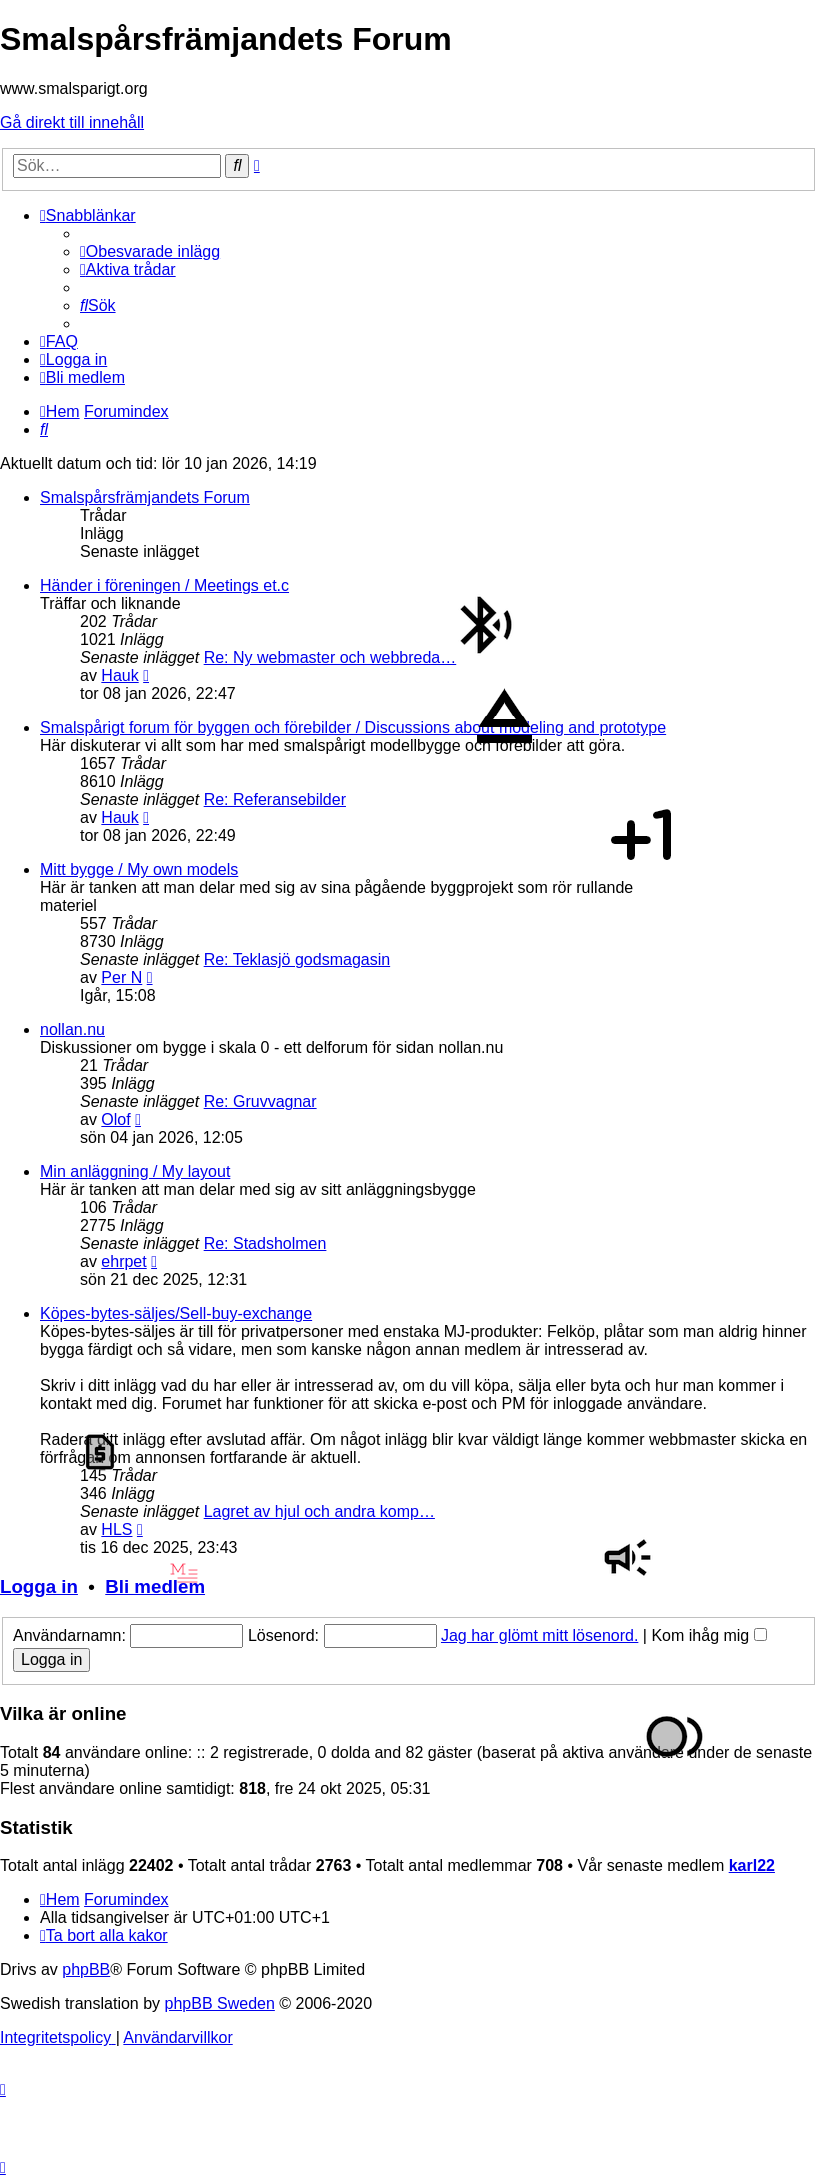 This screenshot has height=2177, width=817. What do you see at coordinates (184, 1573) in the screenshot?
I see `open article on Medium` at bounding box center [184, 1573].